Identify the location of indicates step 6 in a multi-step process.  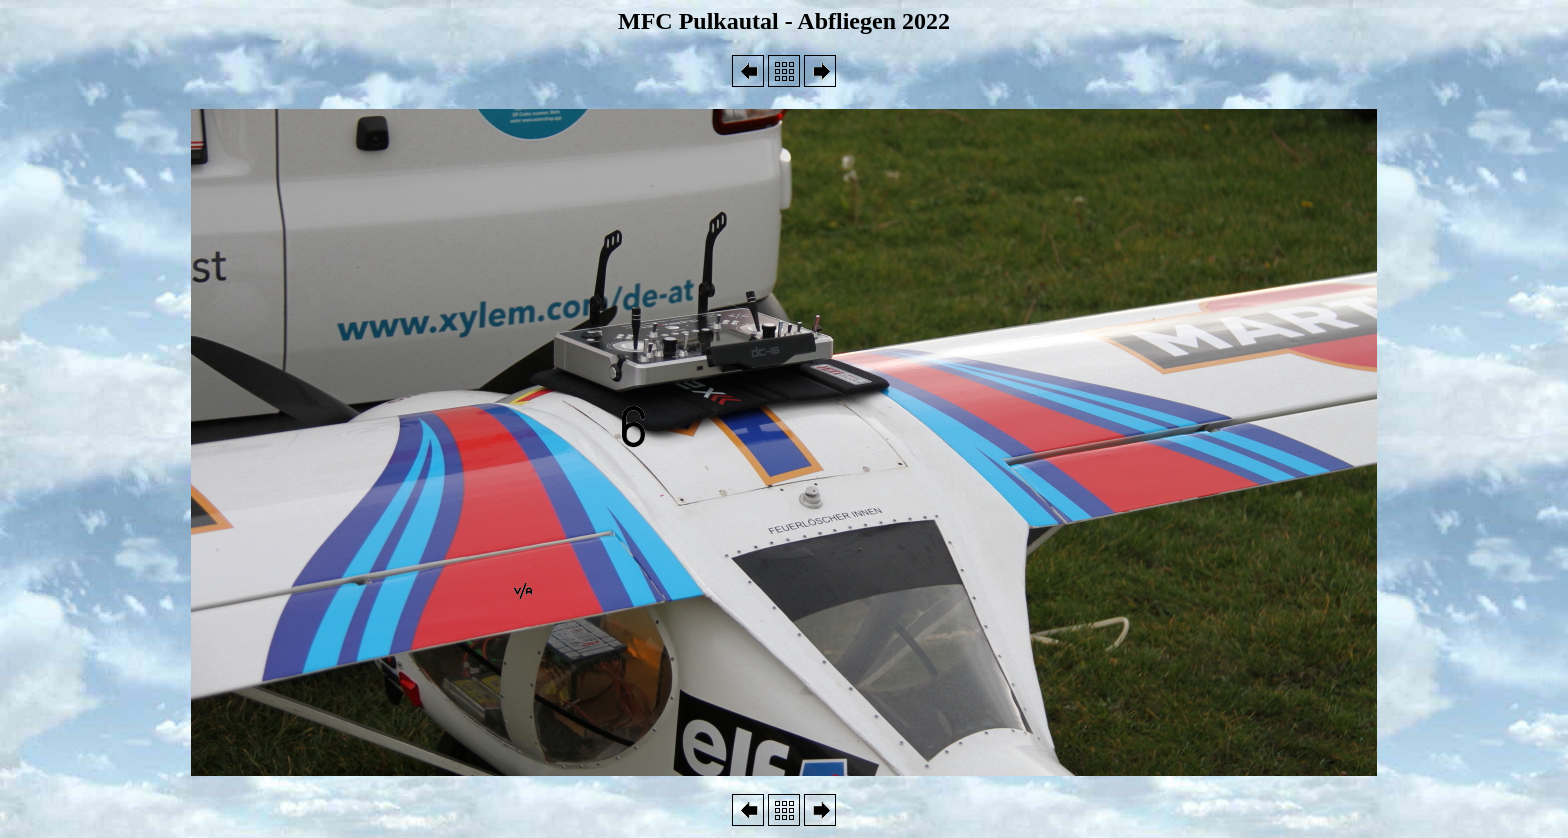
(633, 426).